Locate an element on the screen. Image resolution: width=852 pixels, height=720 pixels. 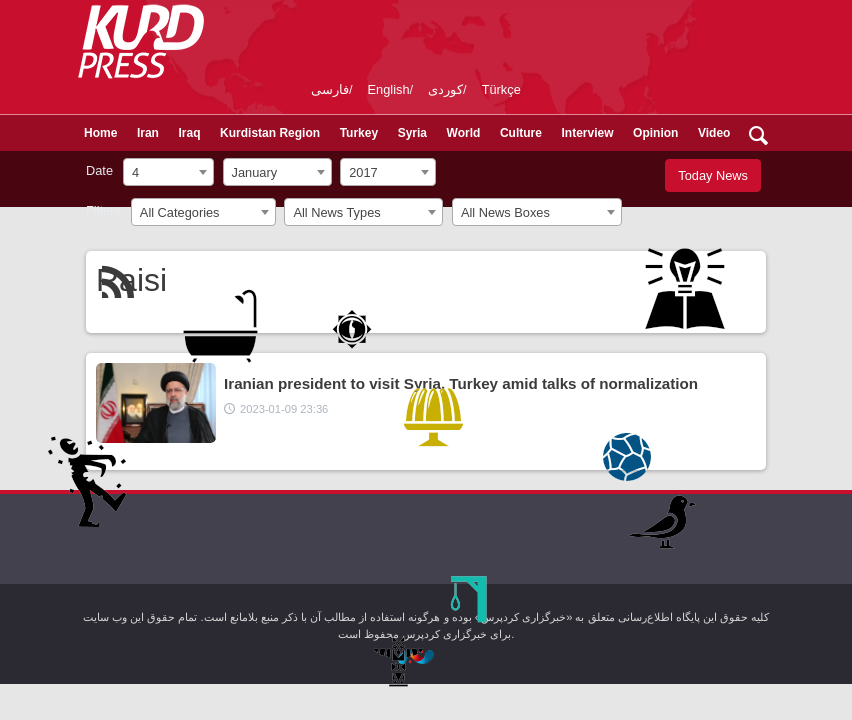
indicates a beach or coastal location is located at coordinates (662, 522).